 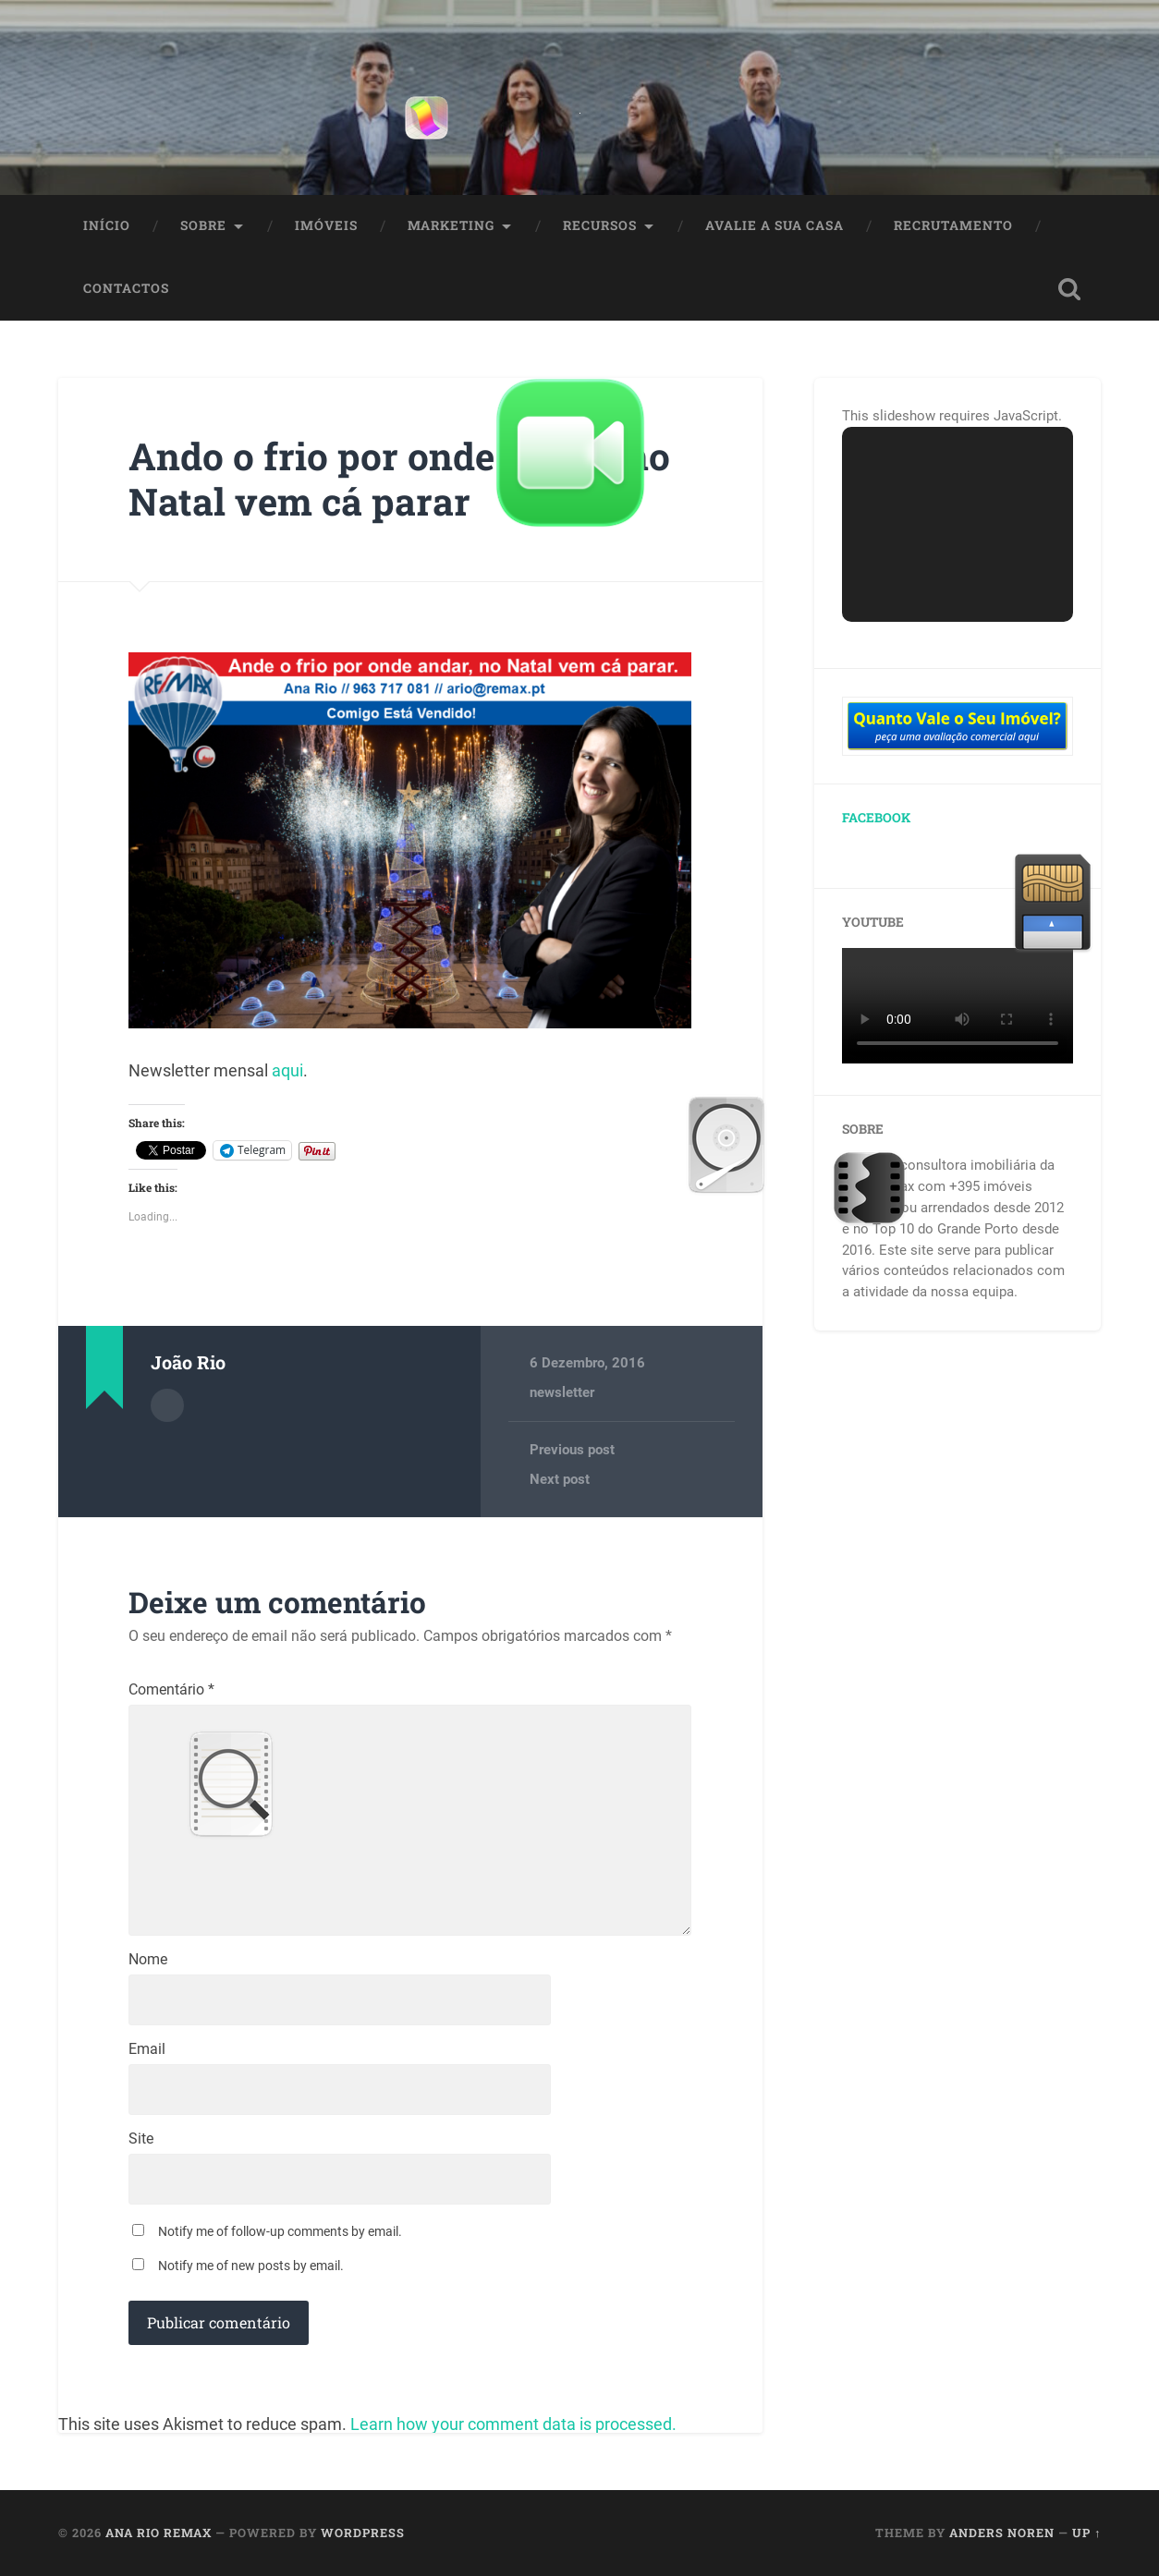 What do you see at coordinates (570, 453) in the screenshot?
I see `open video player application` at bounding box center [570, 453].